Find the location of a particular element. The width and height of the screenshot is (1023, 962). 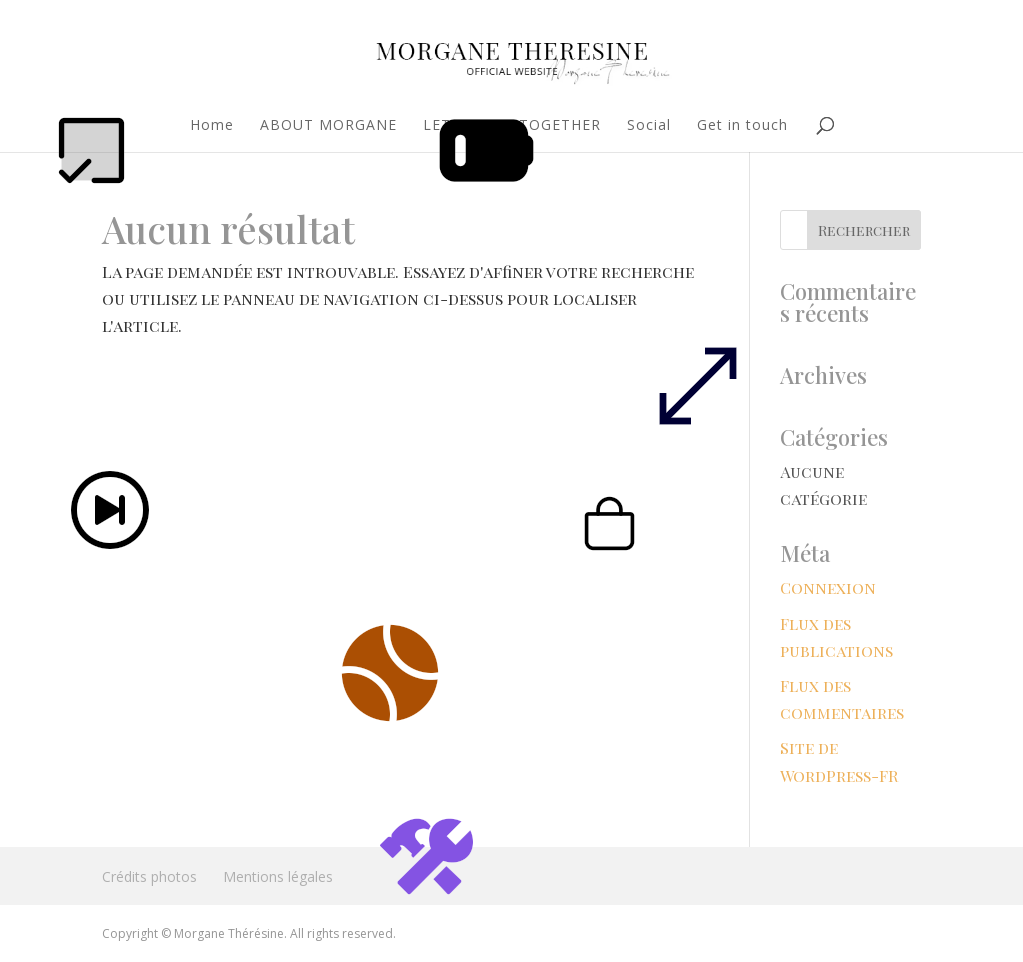

access tennis or sports-related features is located at coordinates (390, 673).